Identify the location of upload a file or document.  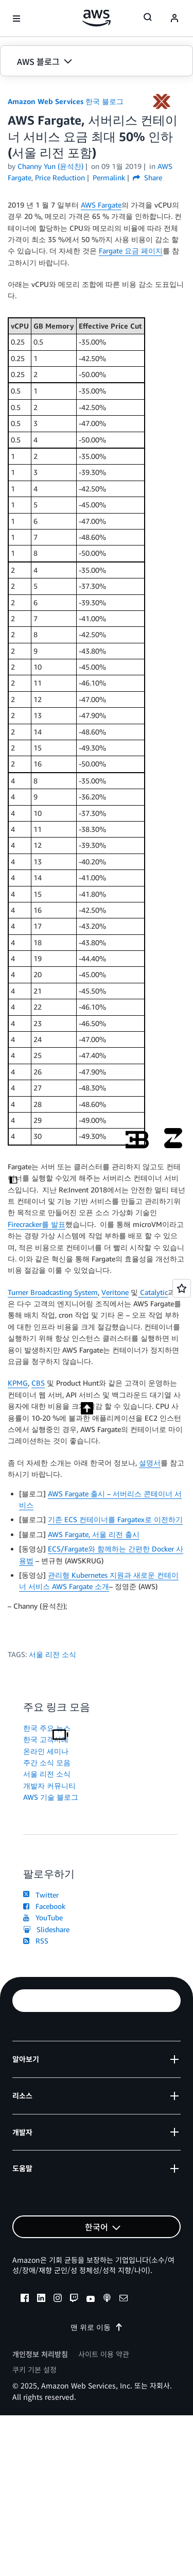
(87, 1408).